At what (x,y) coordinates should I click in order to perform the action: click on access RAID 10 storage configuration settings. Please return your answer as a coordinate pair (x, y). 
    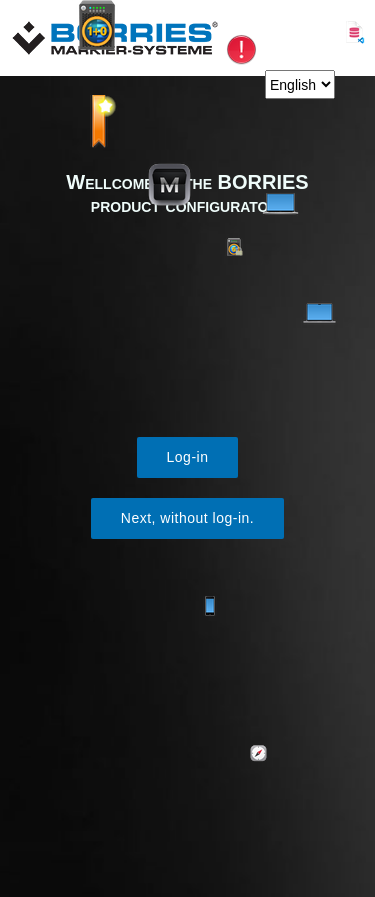
    Looking at the image, I should click on (97, 25).